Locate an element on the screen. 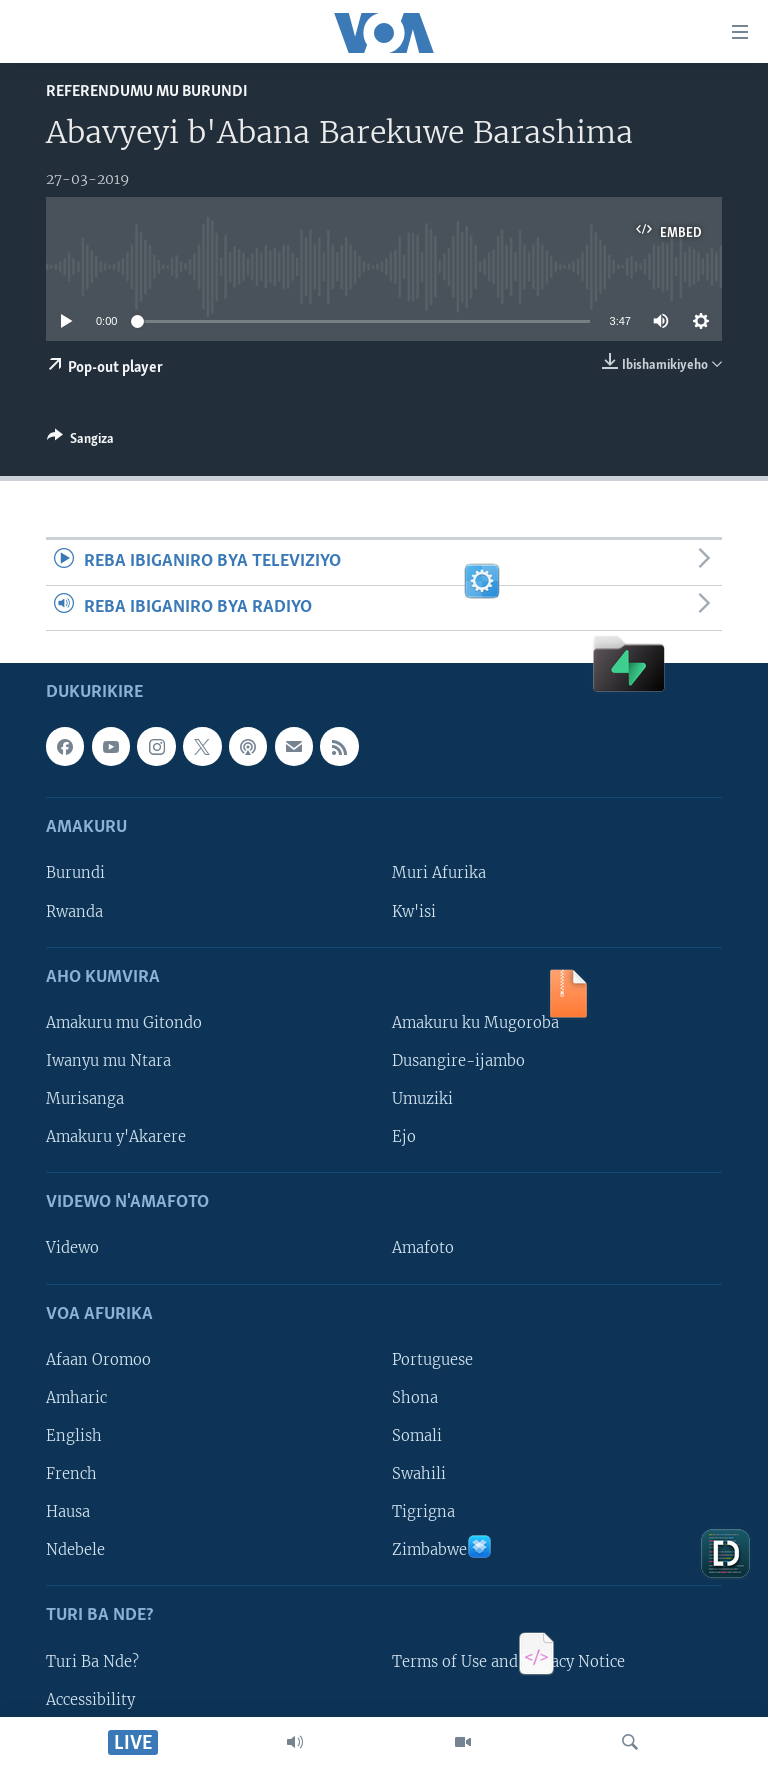  an xml file type indicator is located at coordinates (536, 1653).